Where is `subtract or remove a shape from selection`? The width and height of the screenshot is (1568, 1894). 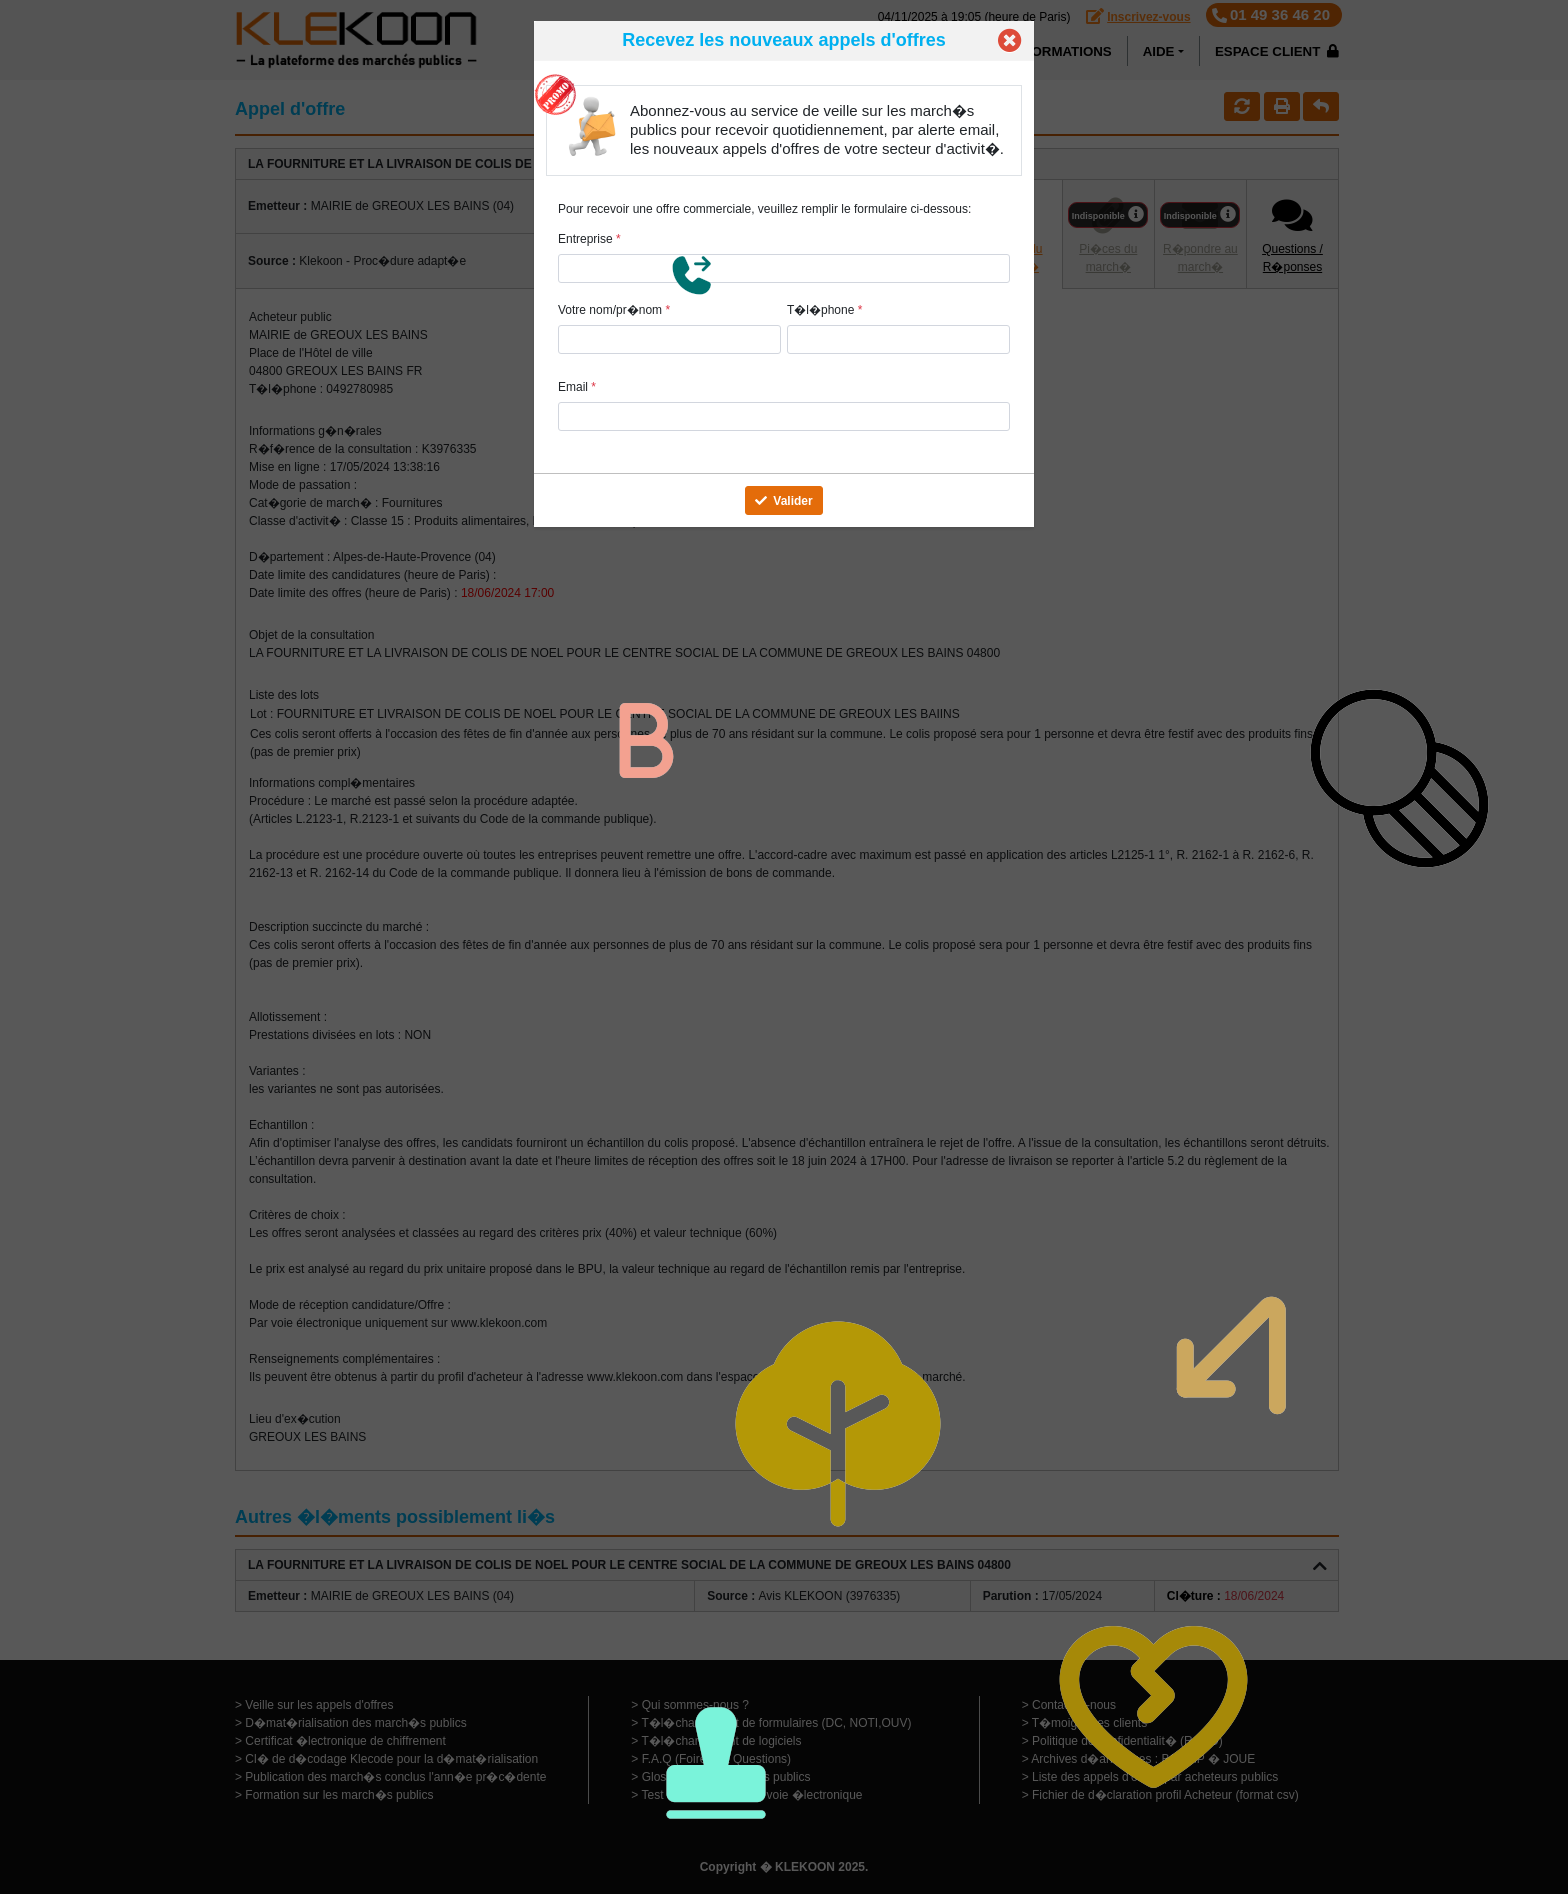
subtract or remove a shape from selection is located at coordinates (1399, 778).